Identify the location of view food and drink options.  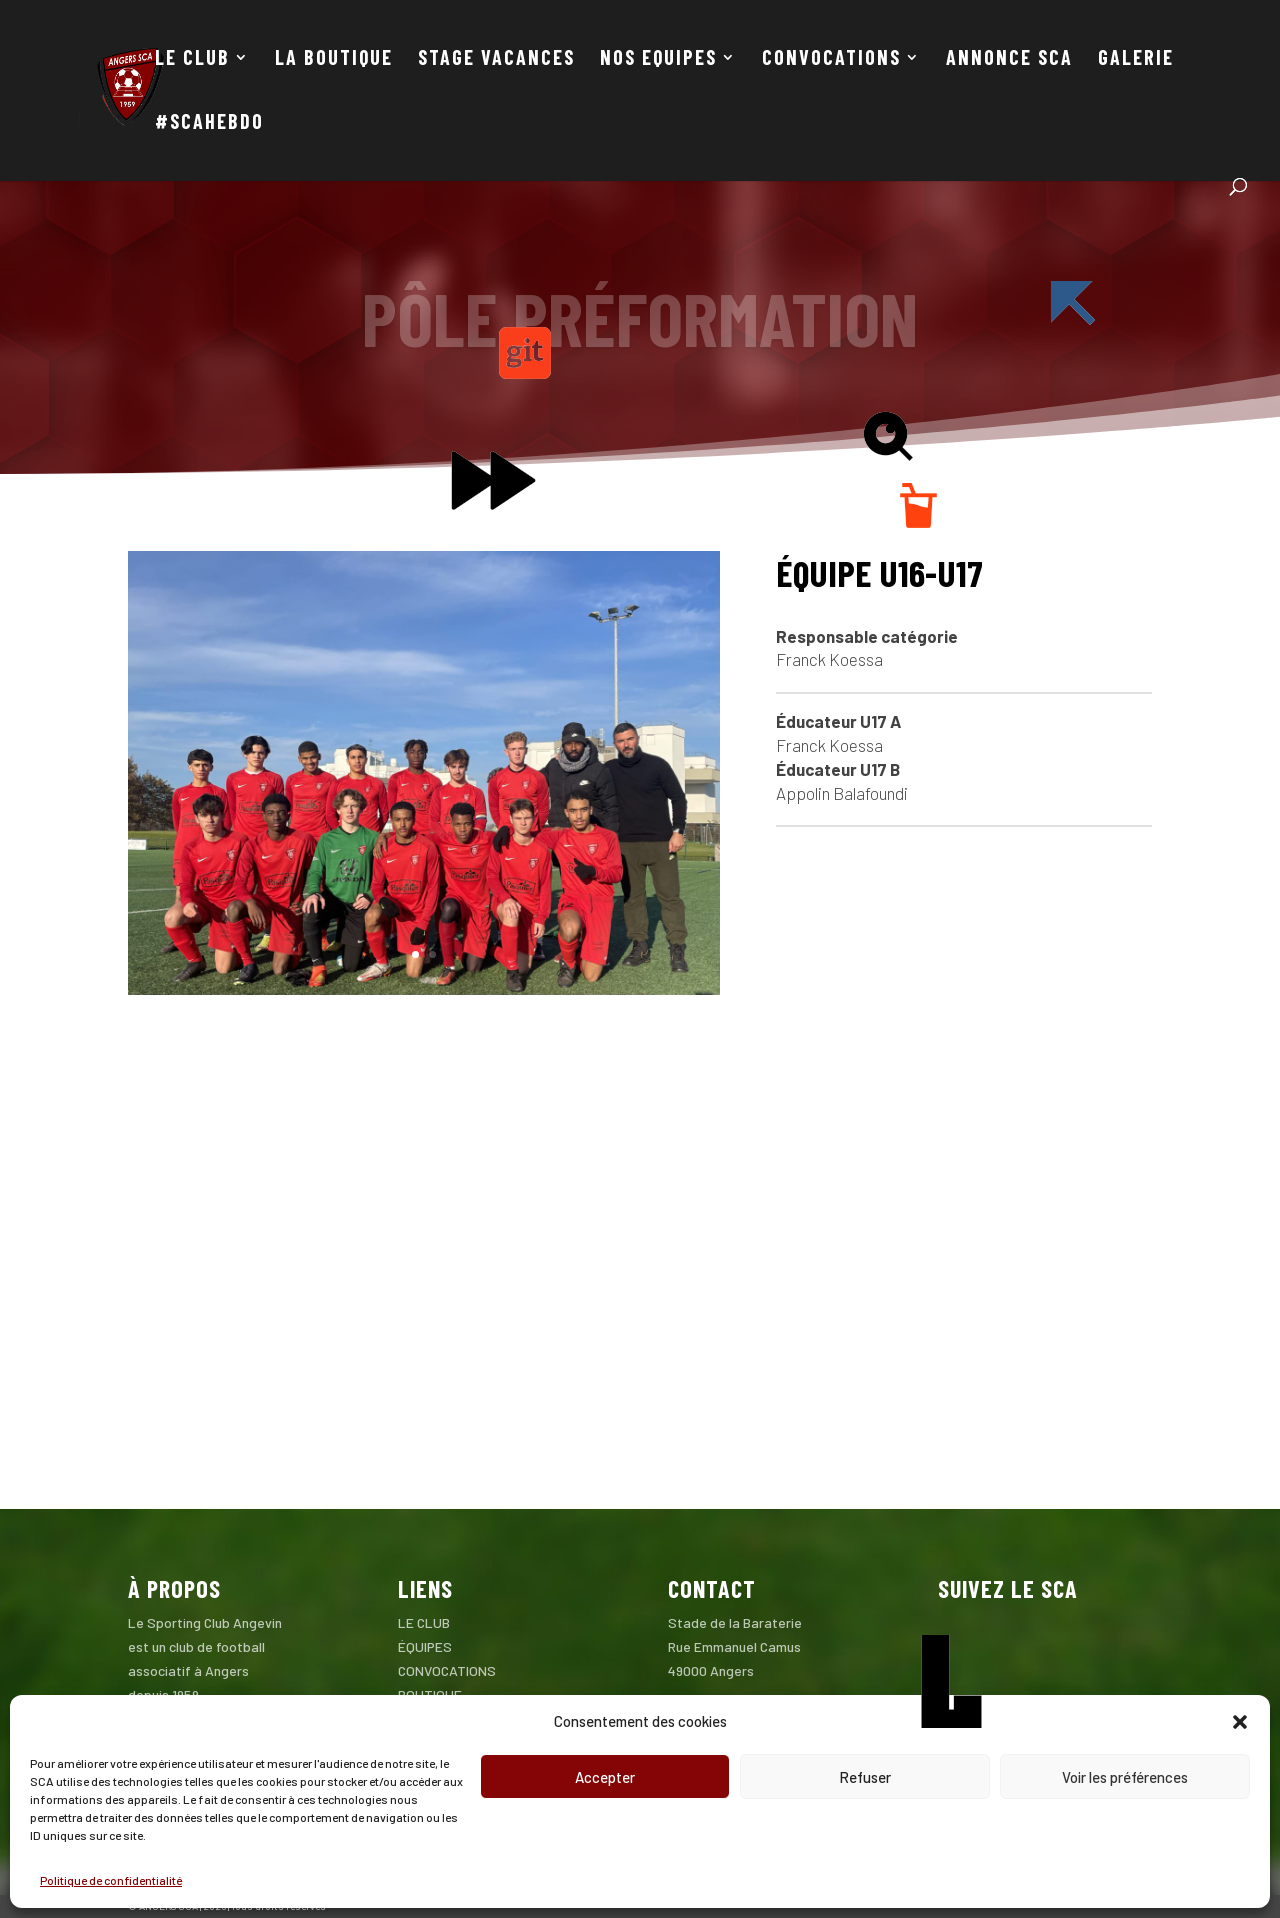
(918, 507).